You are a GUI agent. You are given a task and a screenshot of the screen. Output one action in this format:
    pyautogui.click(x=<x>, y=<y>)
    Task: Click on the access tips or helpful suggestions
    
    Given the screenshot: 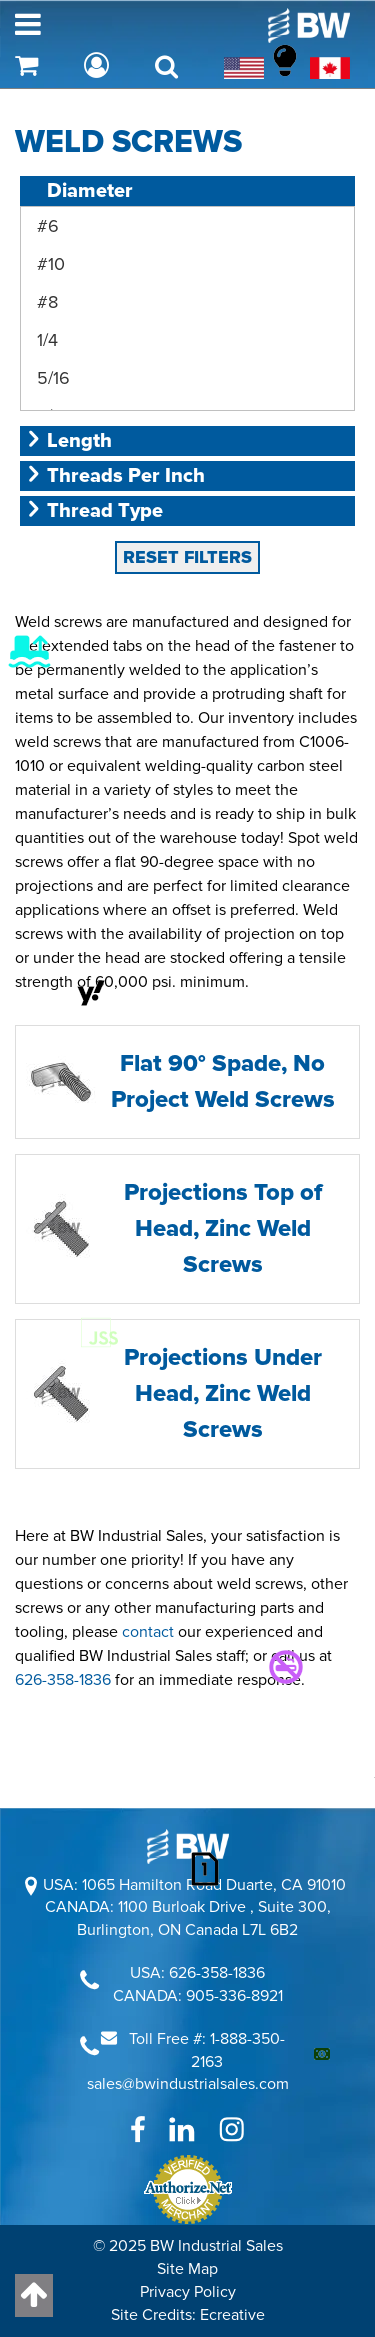 What is the action you would take?
    pyautogui.click(x=285, y=60)
    